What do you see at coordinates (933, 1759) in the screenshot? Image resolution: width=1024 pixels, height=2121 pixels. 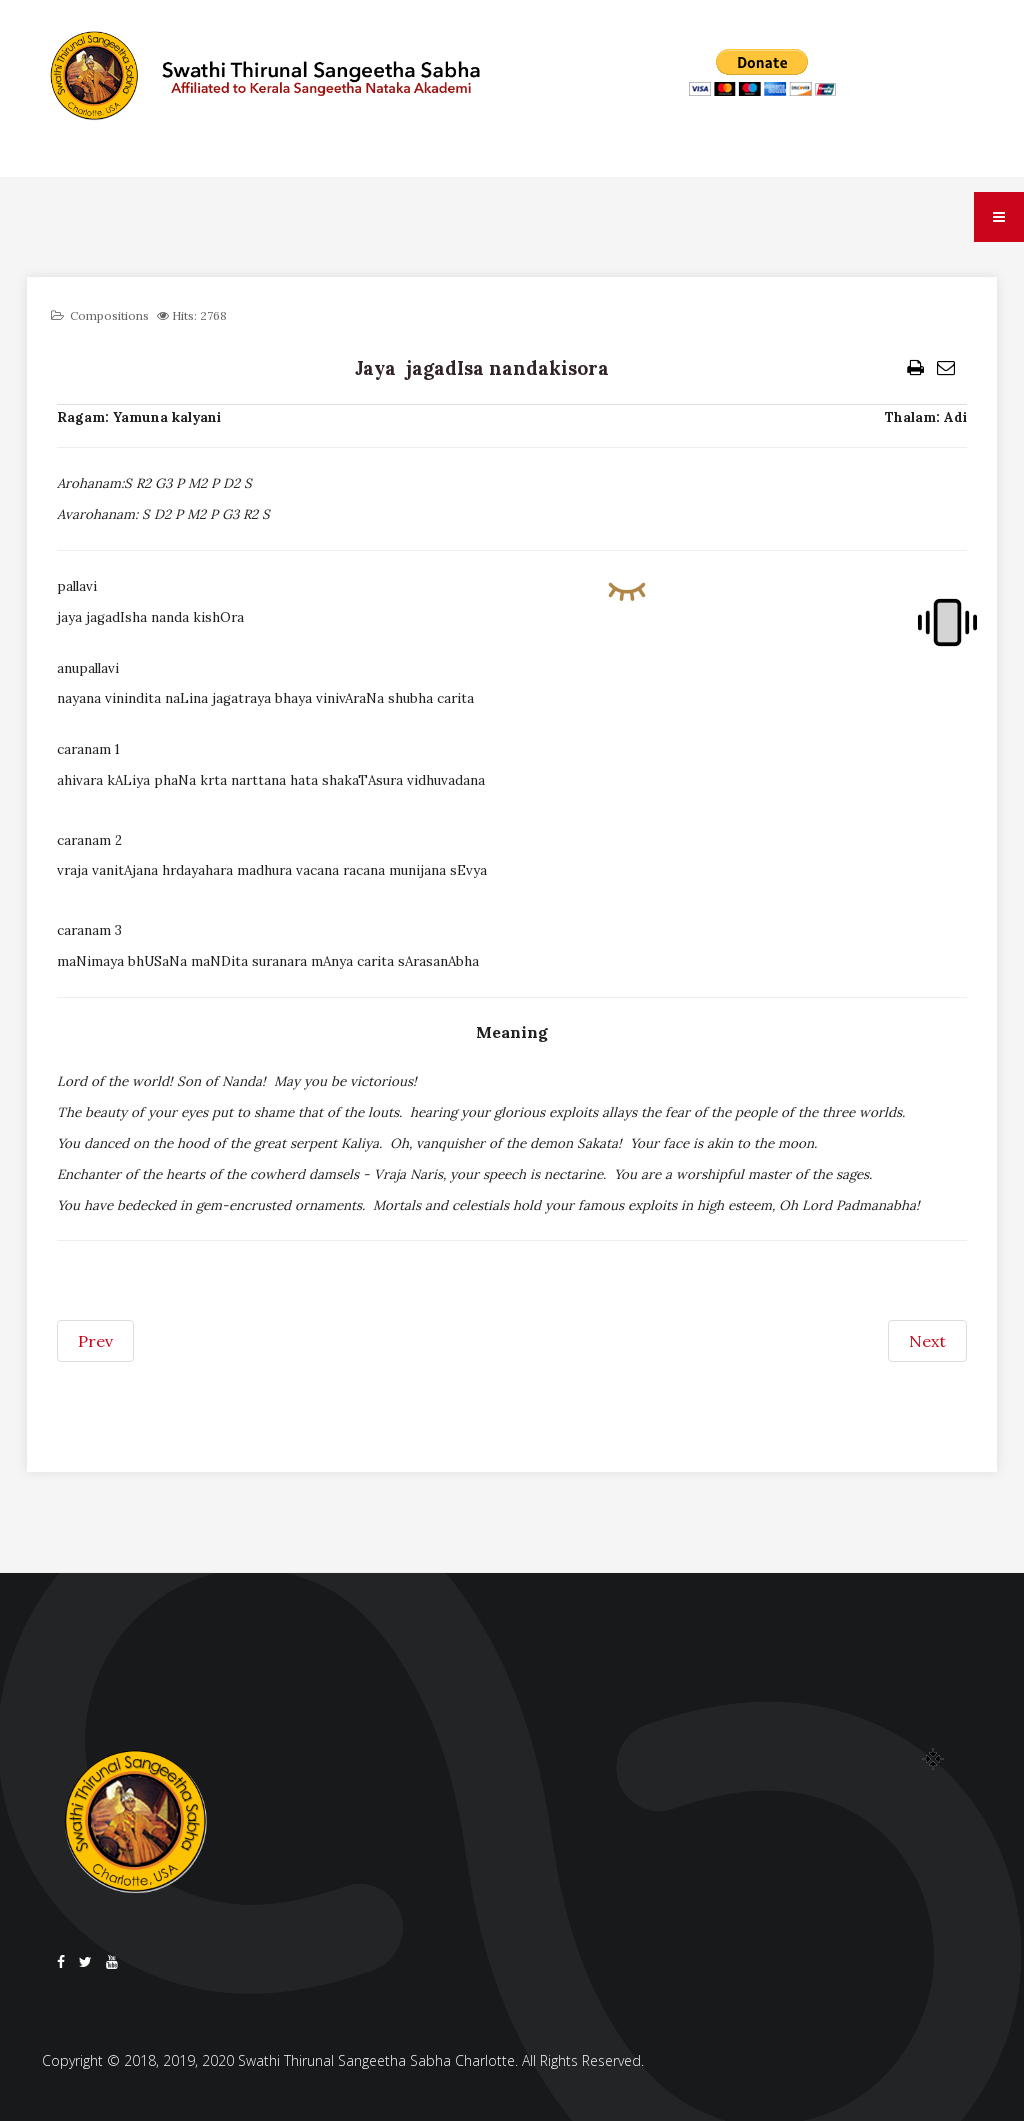 I see `collapse or minimize content from all sides` at bounding box center [933, 1759].